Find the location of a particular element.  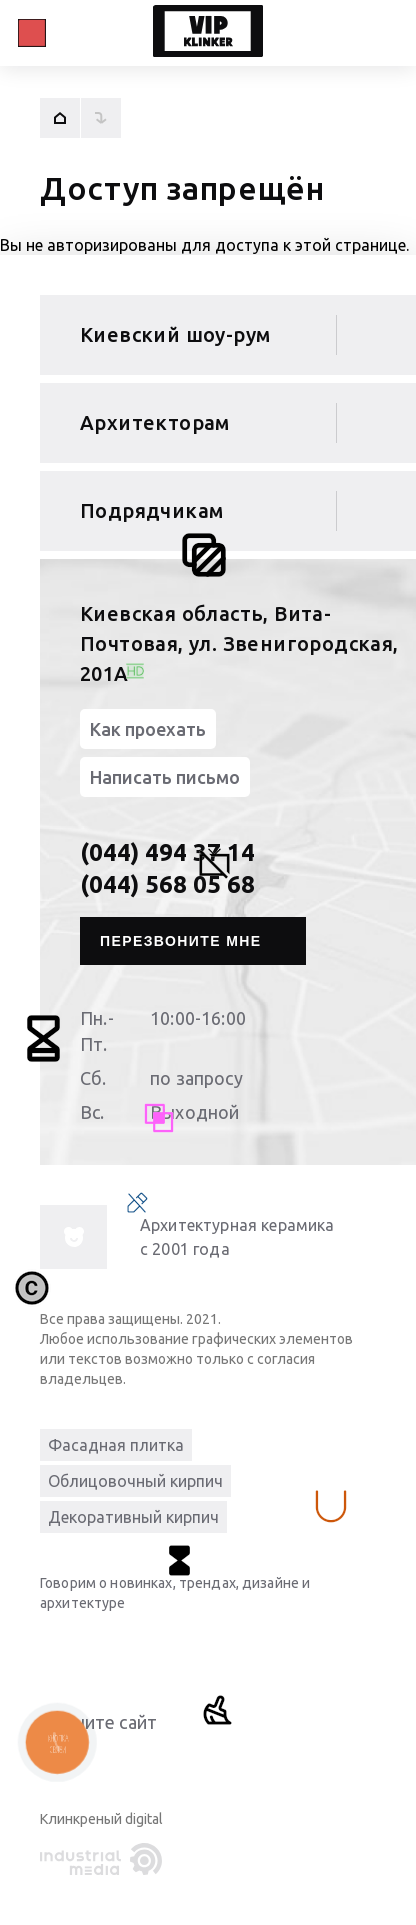

editing is disabled is located at coordinates (137, 1203).